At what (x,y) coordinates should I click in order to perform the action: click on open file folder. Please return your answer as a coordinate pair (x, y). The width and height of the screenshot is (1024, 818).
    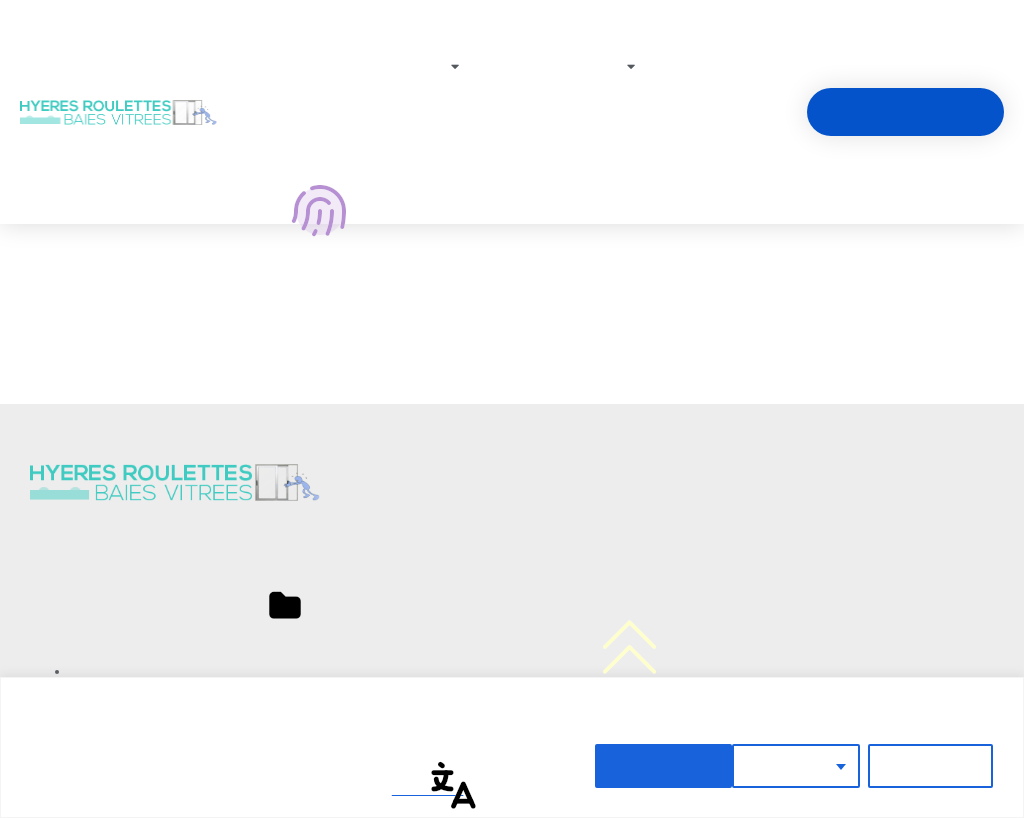
    Looking at the image, I should click on (285, 606).